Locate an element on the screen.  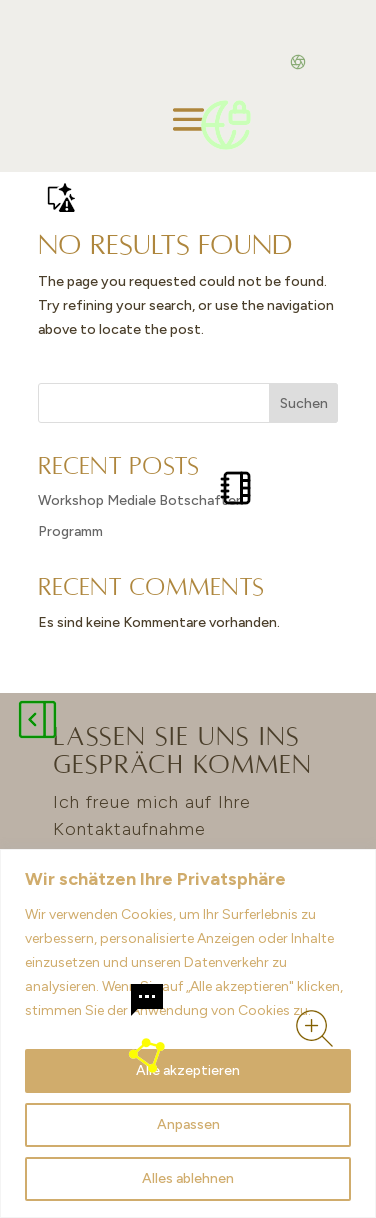
open tabbed notebook or journal is located at coordinates (237, 488).